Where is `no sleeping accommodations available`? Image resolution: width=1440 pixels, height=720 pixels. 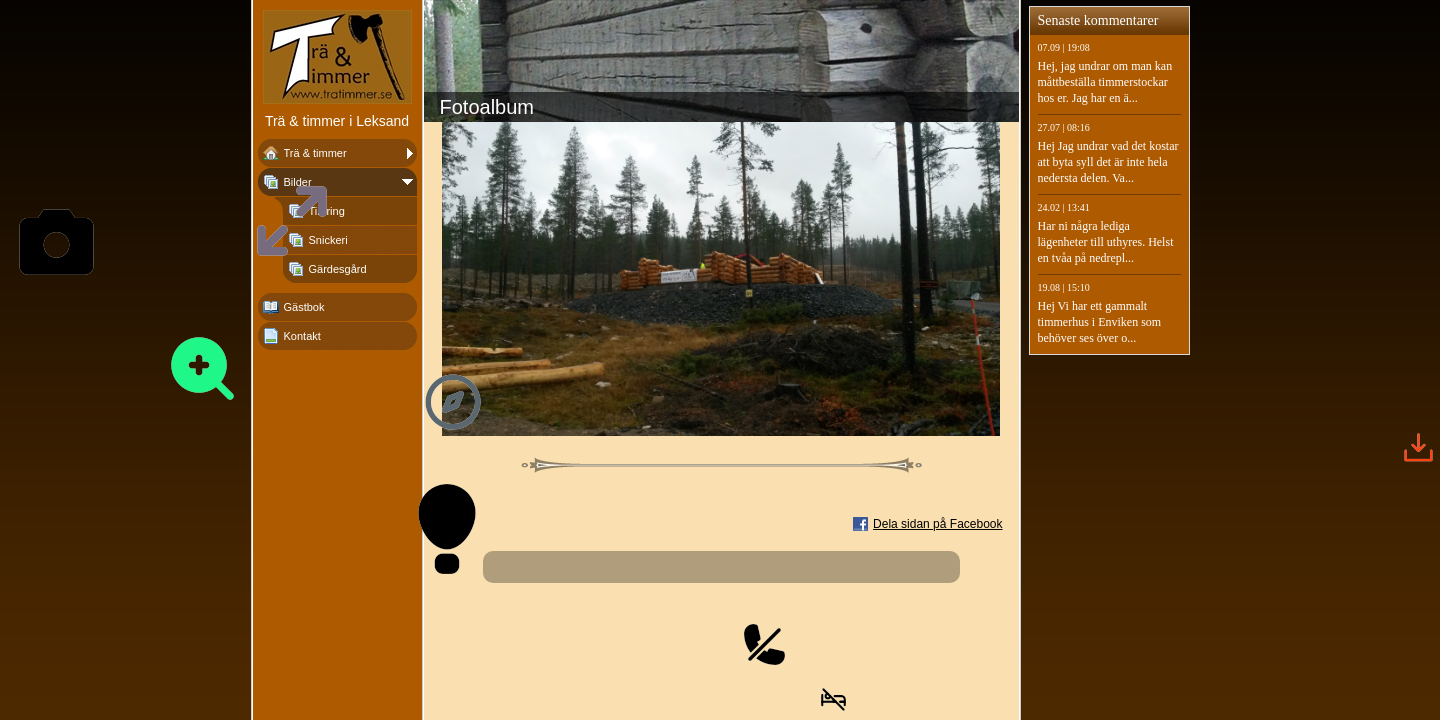 no sleeping accommodations available is located at coordinates (833, 699).